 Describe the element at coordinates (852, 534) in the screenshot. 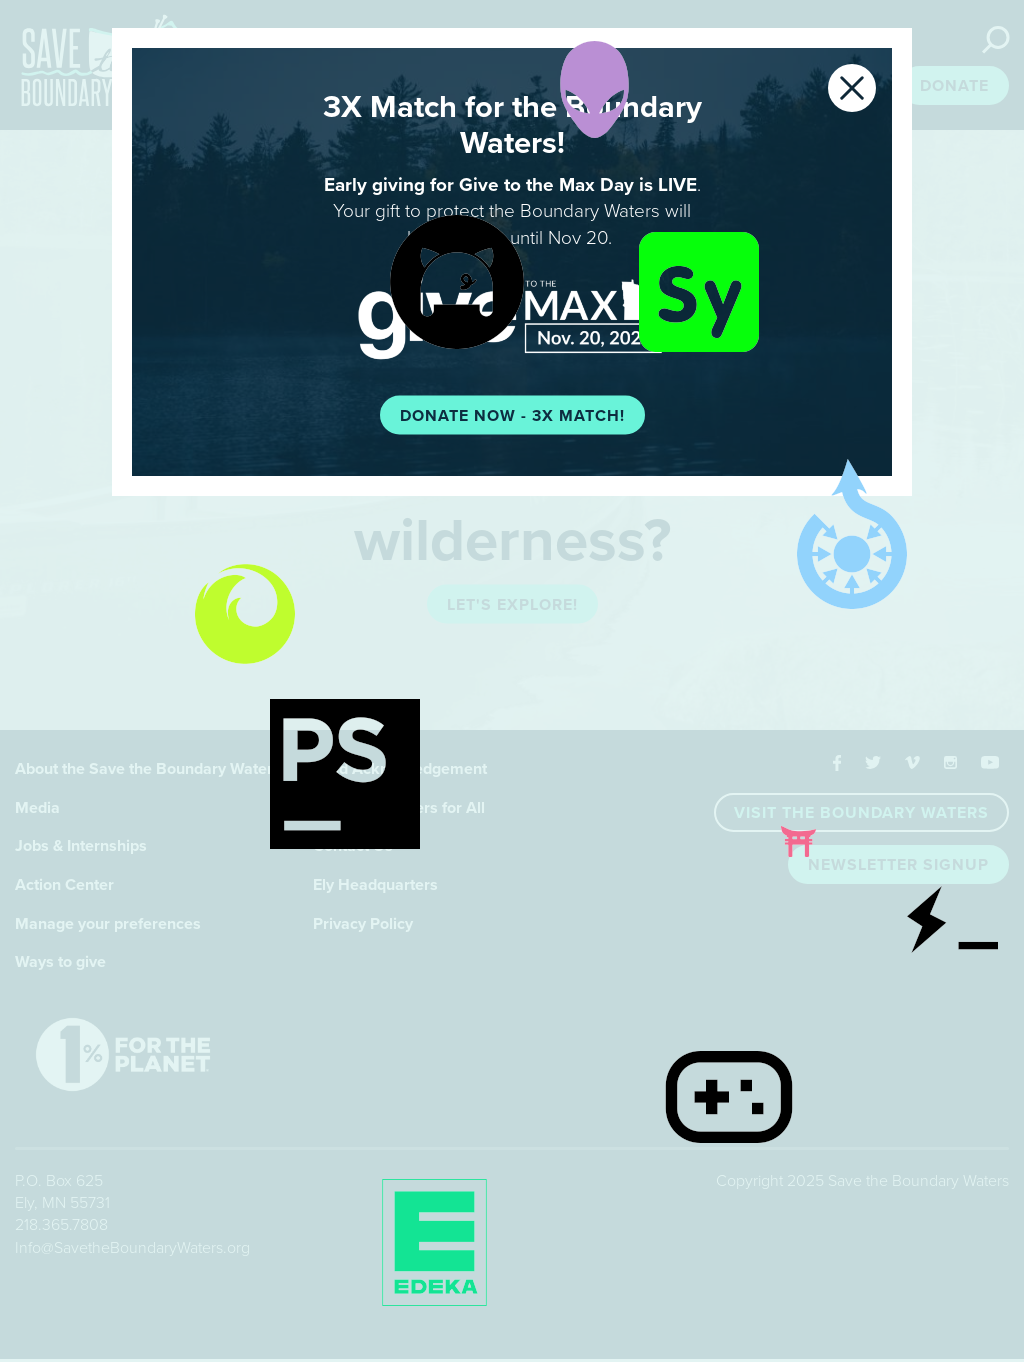

I see `visit wikimedia commons` at that location.